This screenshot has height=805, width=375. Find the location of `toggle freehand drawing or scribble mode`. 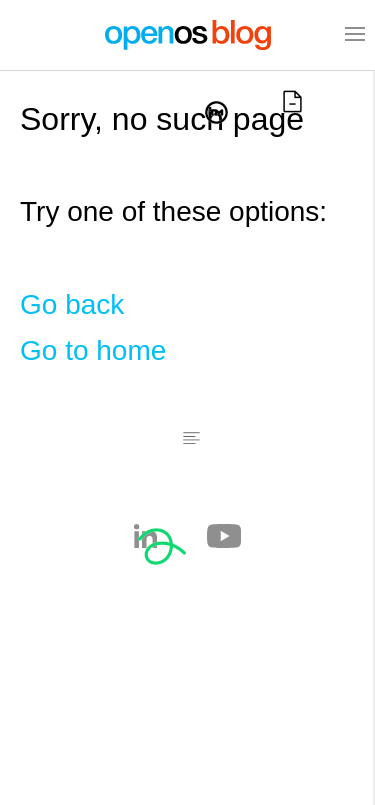

toggle freehand drawing or scribble mode is located at coordinates (159, 546).